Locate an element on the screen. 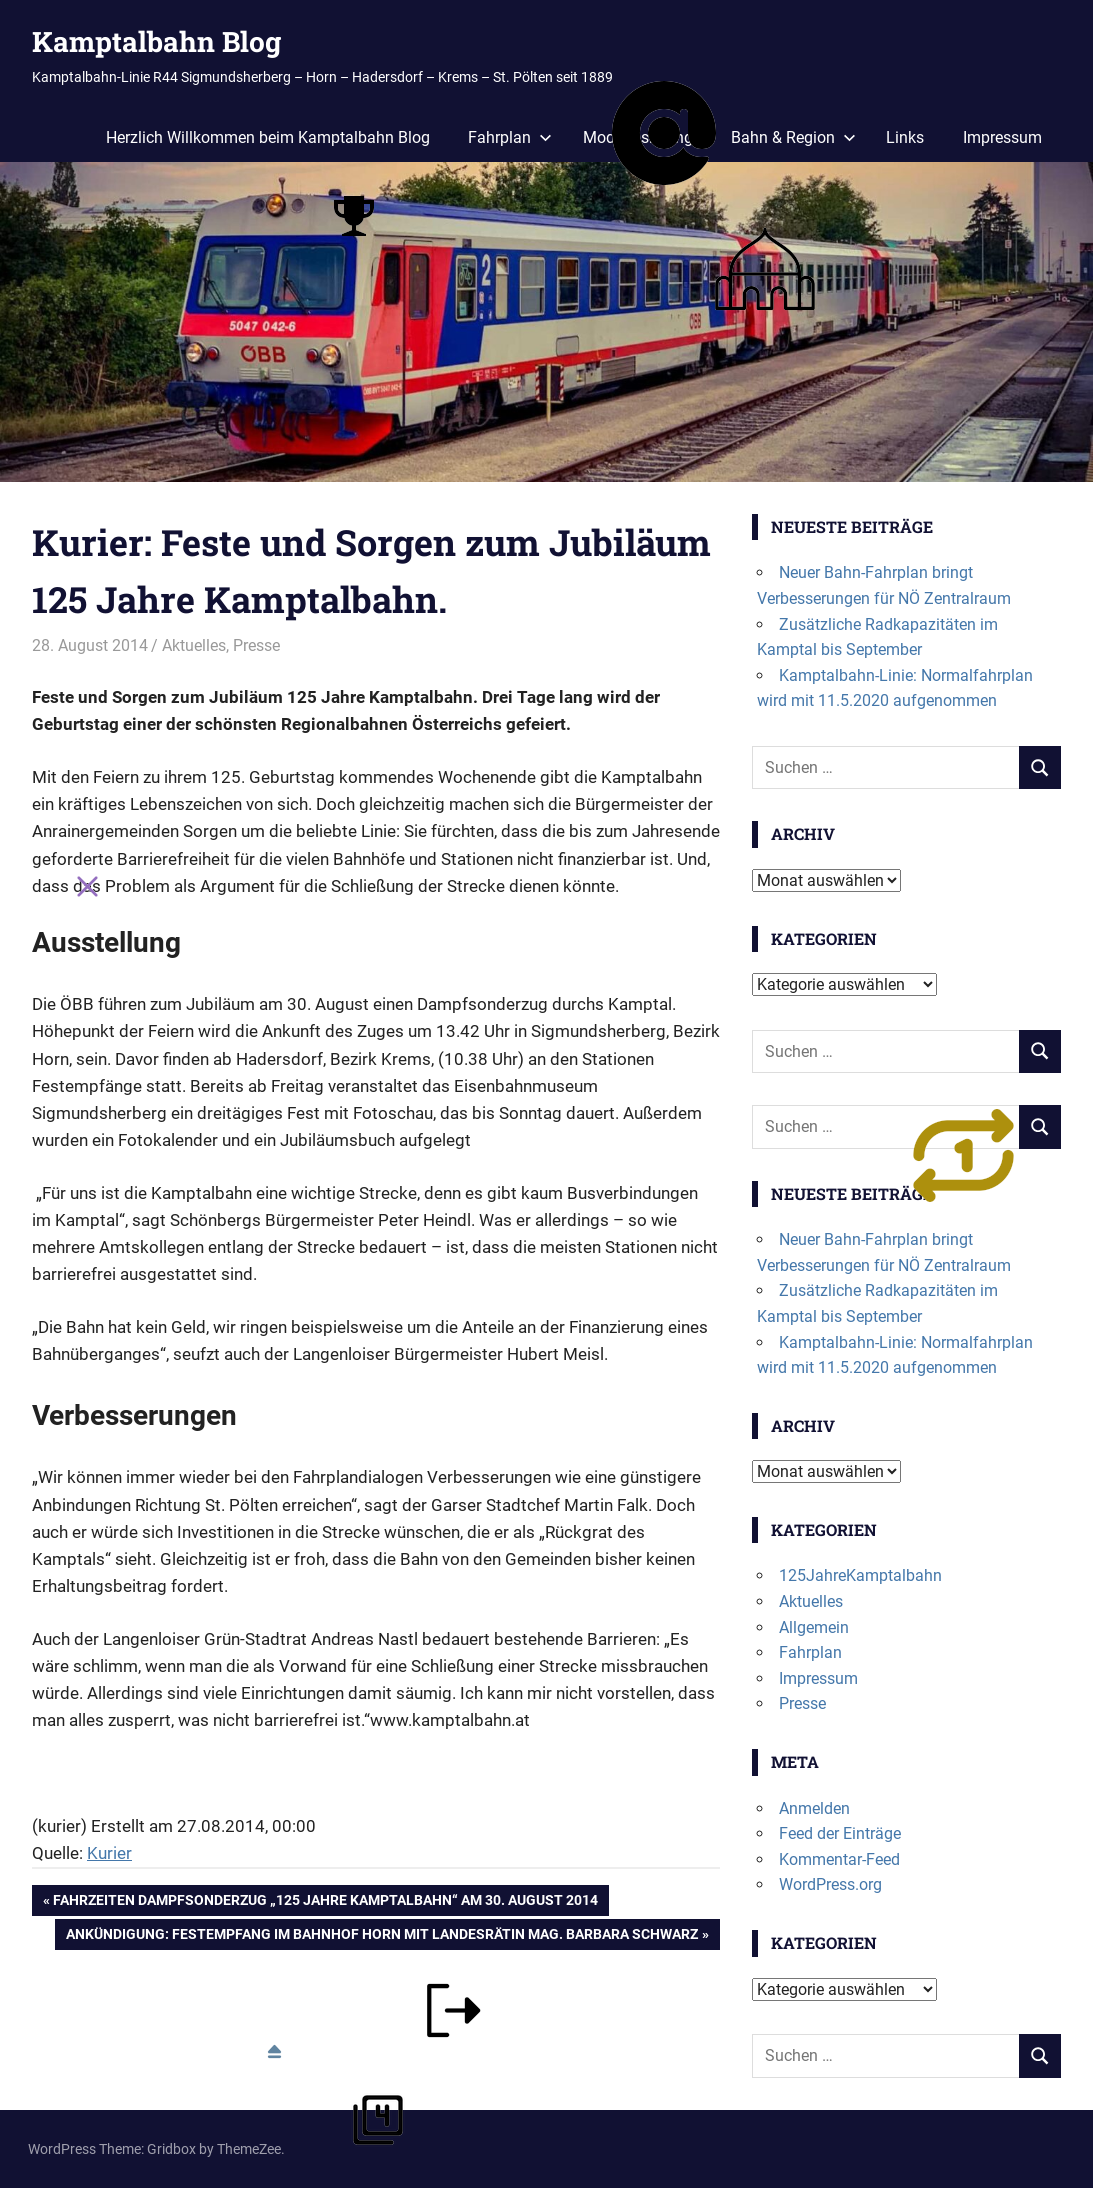 This screenshot has width=1093, height=2188. sign out of your account is located at coordinates (451, 2010).